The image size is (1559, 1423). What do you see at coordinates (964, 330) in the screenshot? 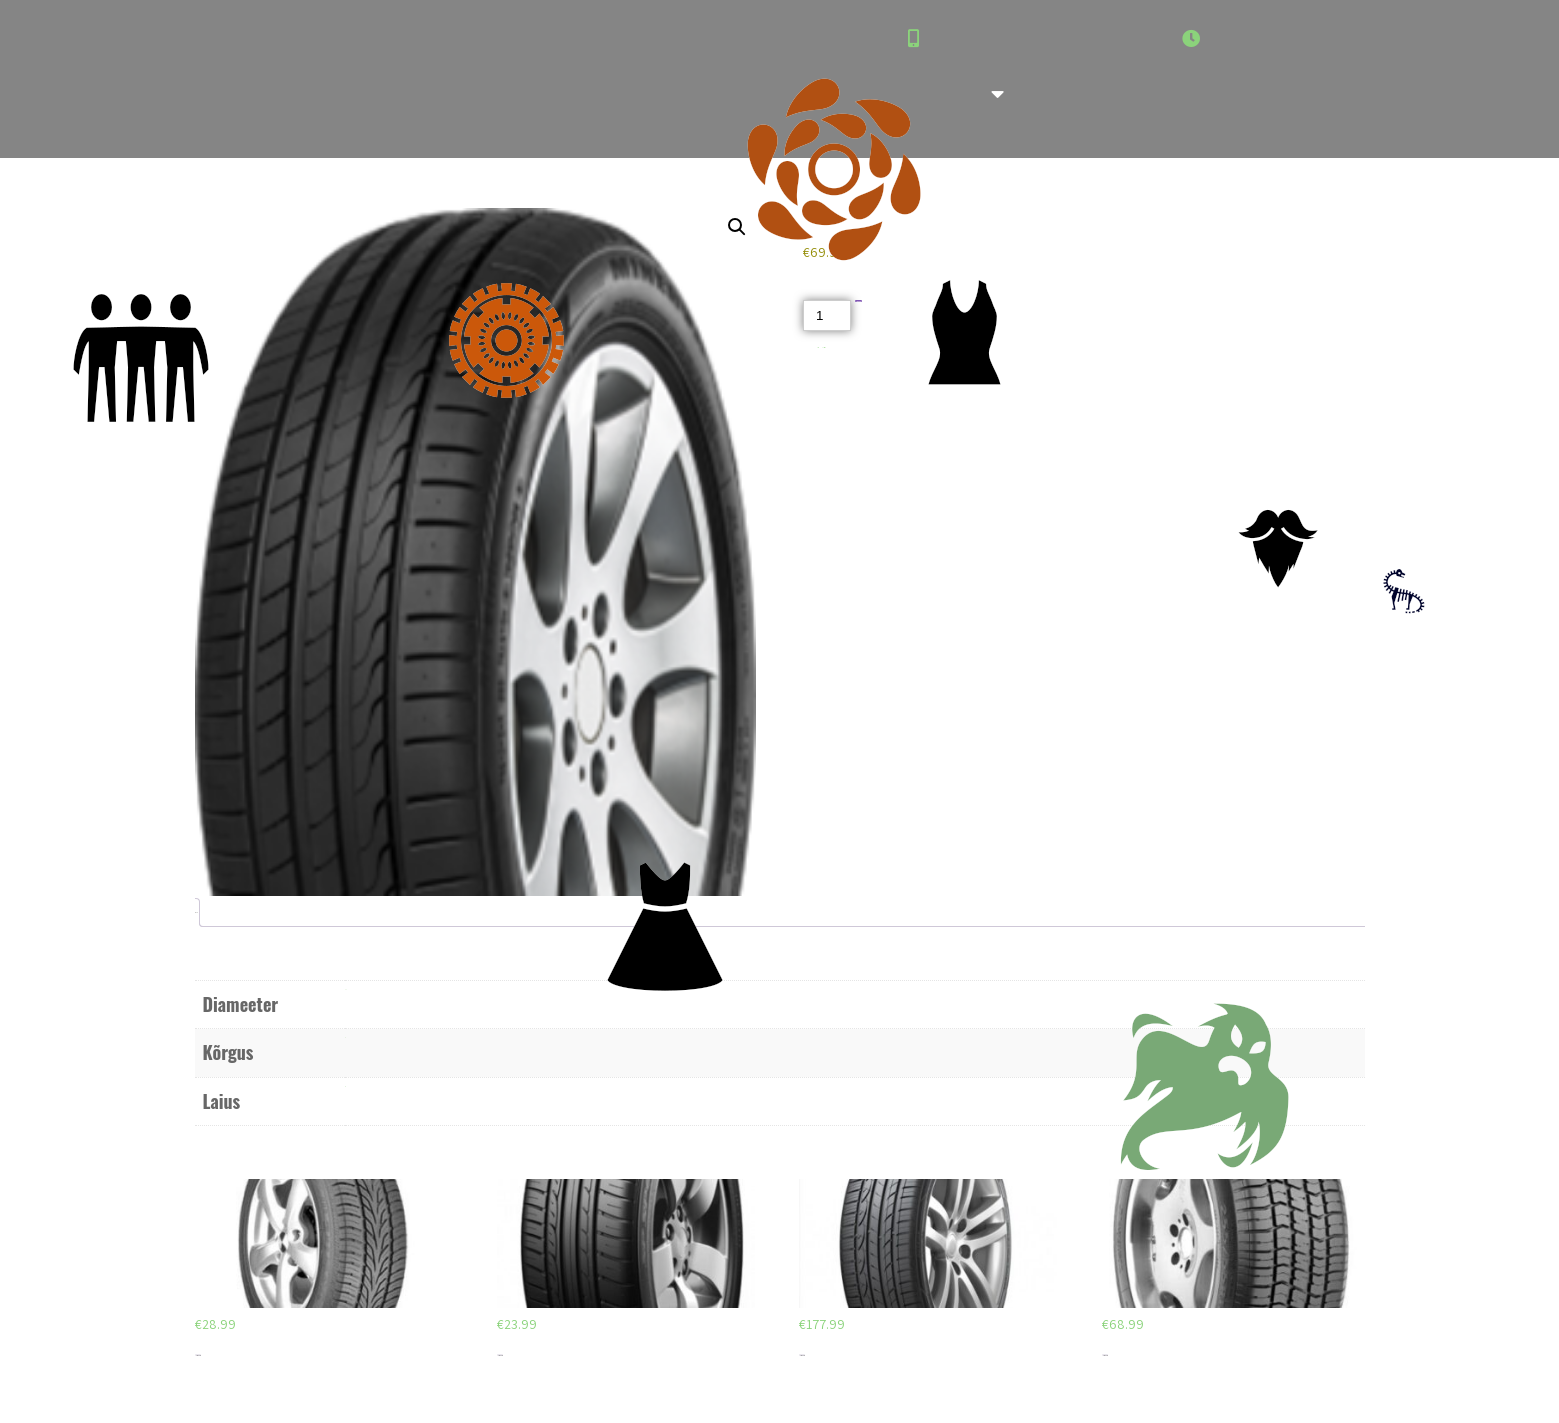
I see `browse sleeveless tops in clothing catalog` at bounding box center [964, 330].